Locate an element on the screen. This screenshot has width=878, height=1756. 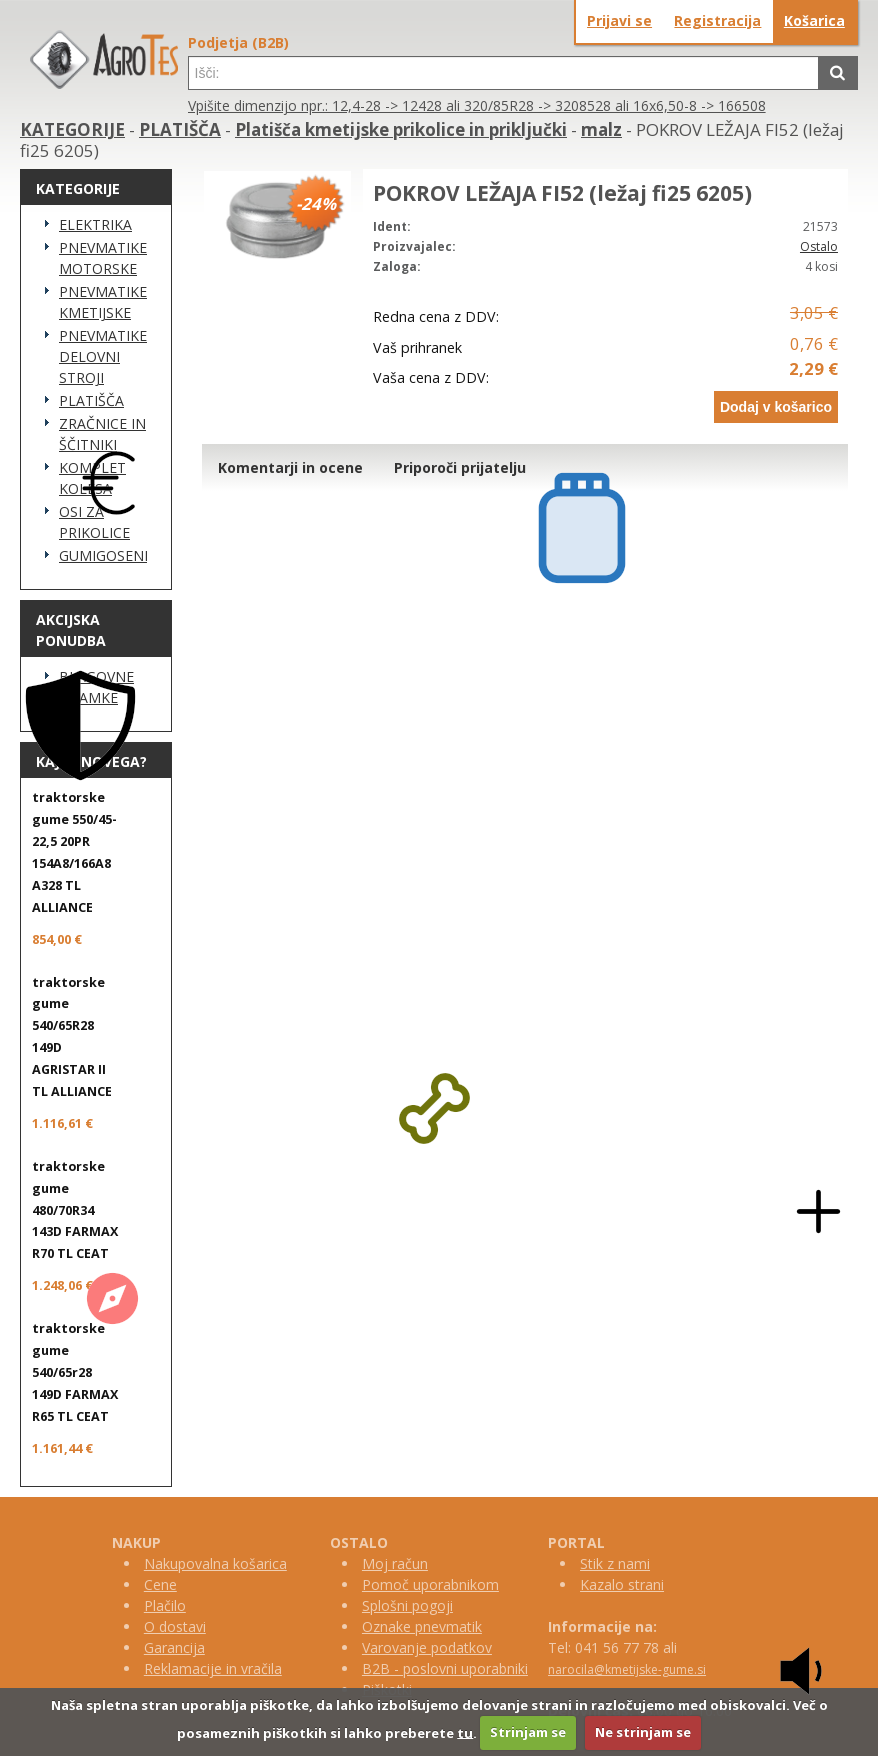
access navigation or direction features is located at coordinates (112, 1298).